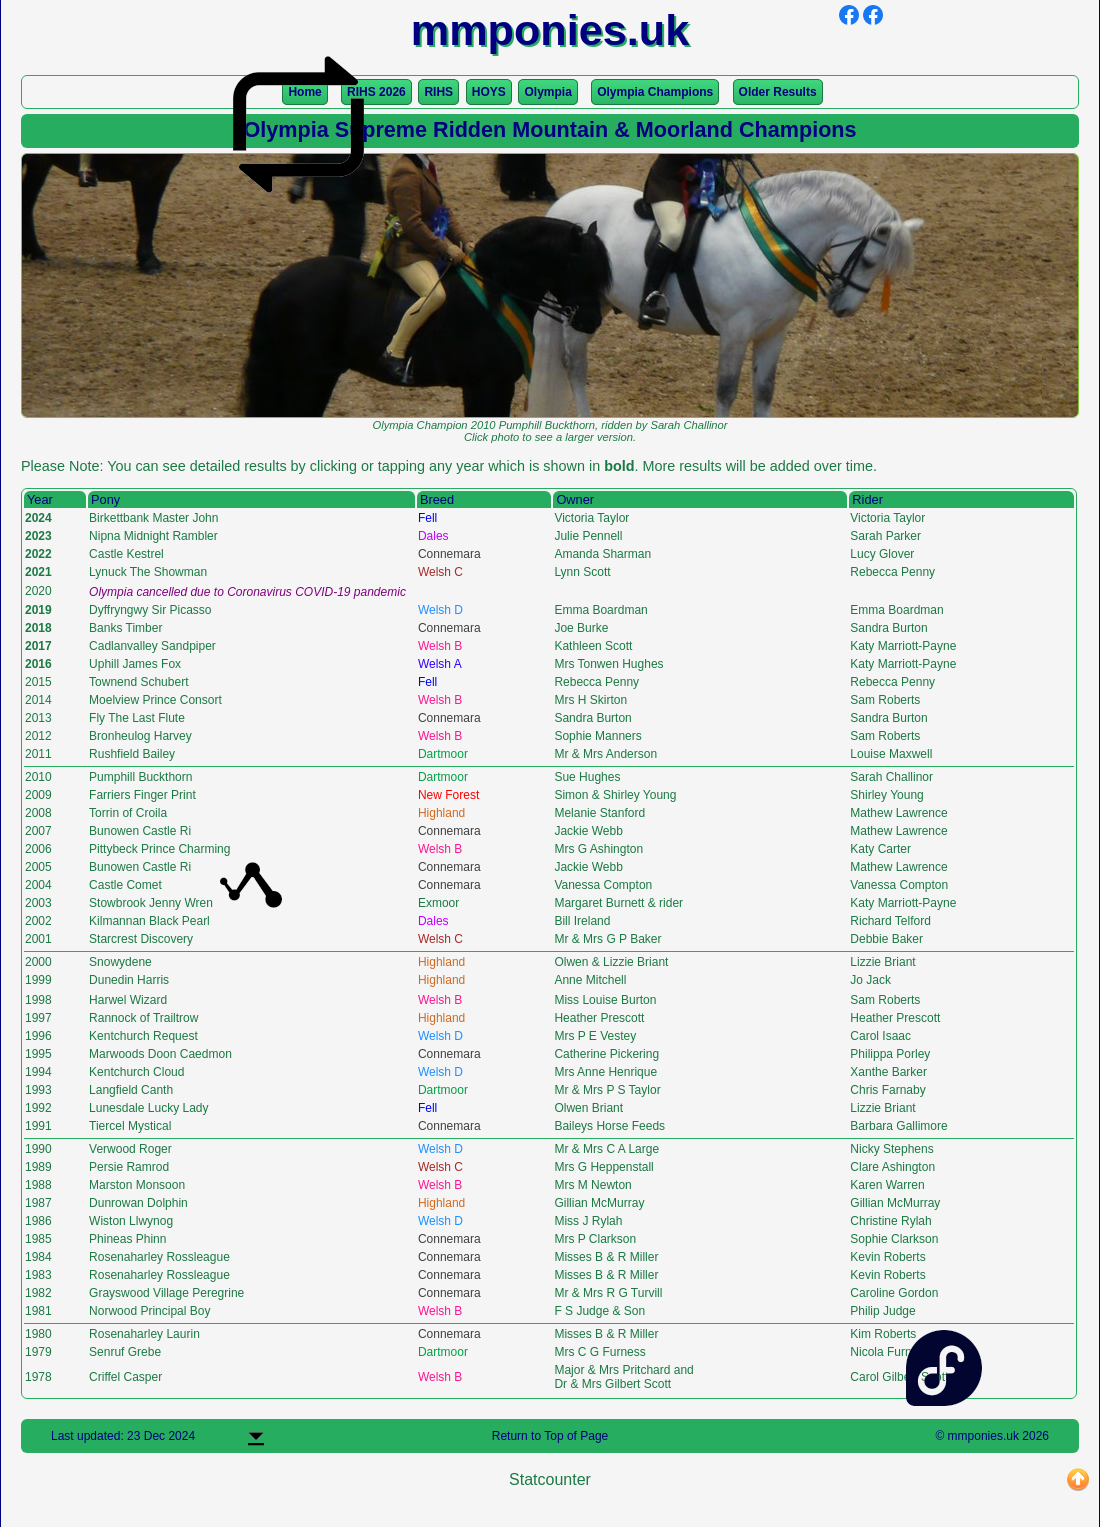 The height and width of the screenshot is (1527, 1100). Describe the element at coordinates (298, 124) in the screenshot. I see `enable repeat or loop playback` at that location.